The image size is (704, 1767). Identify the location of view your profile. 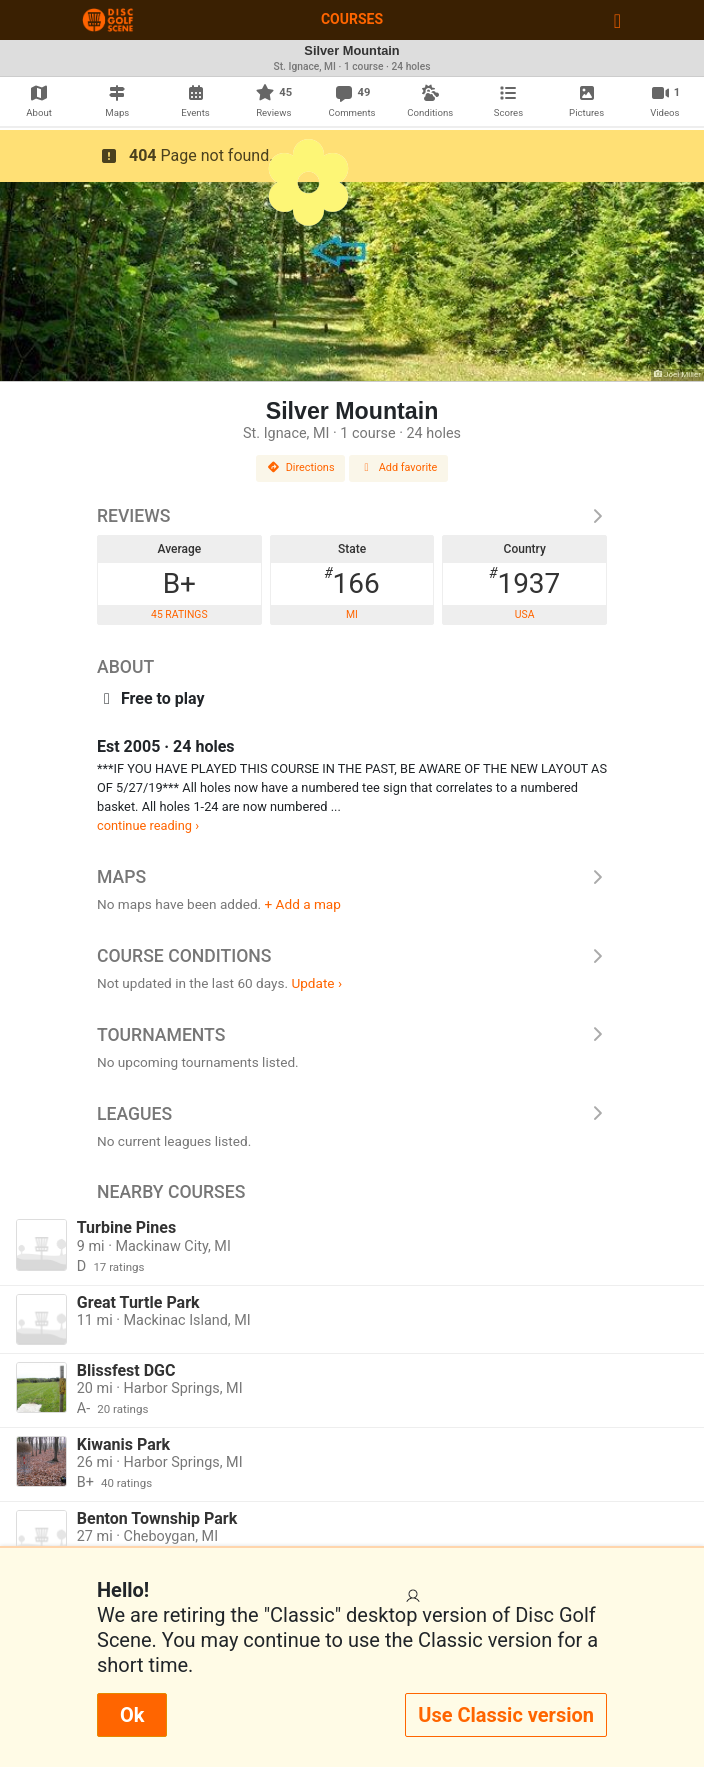
(413, 1596).